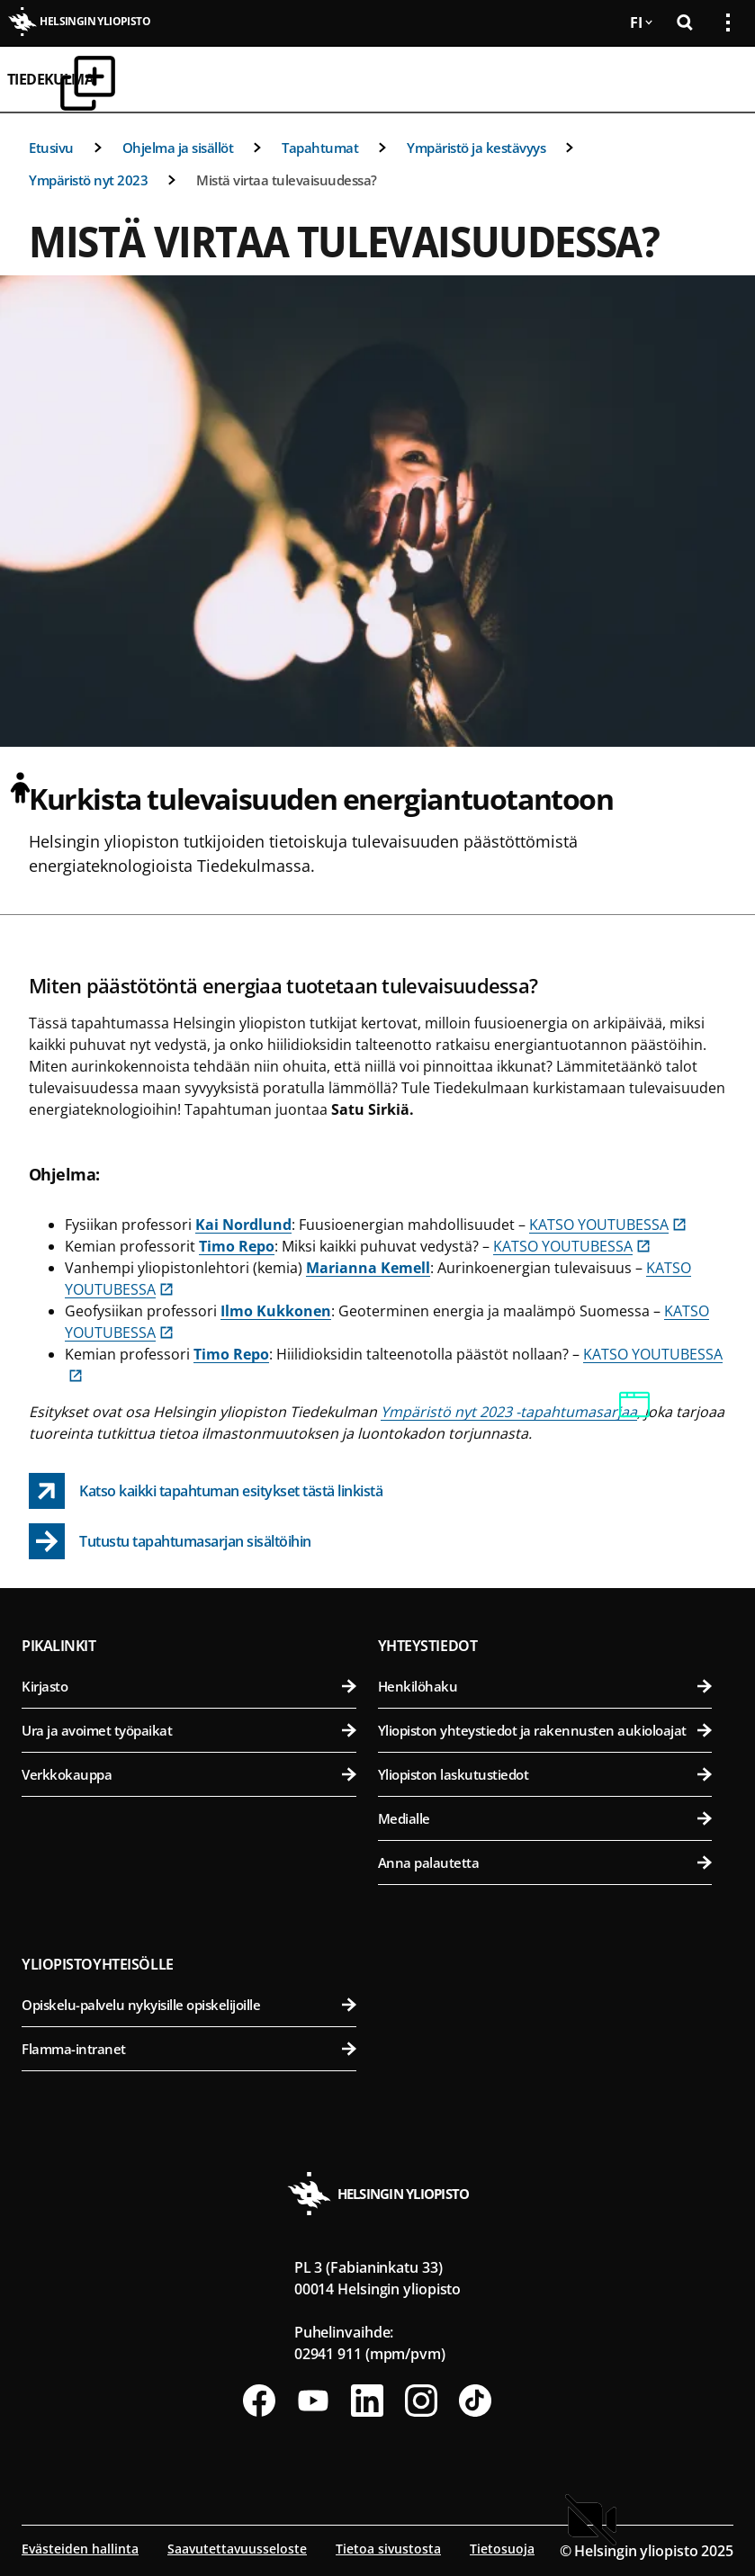 The image size is (755, 2576). Describe the element at coordinates (634, 1405) in the screenshot. I see `open a new browser window` at that location.